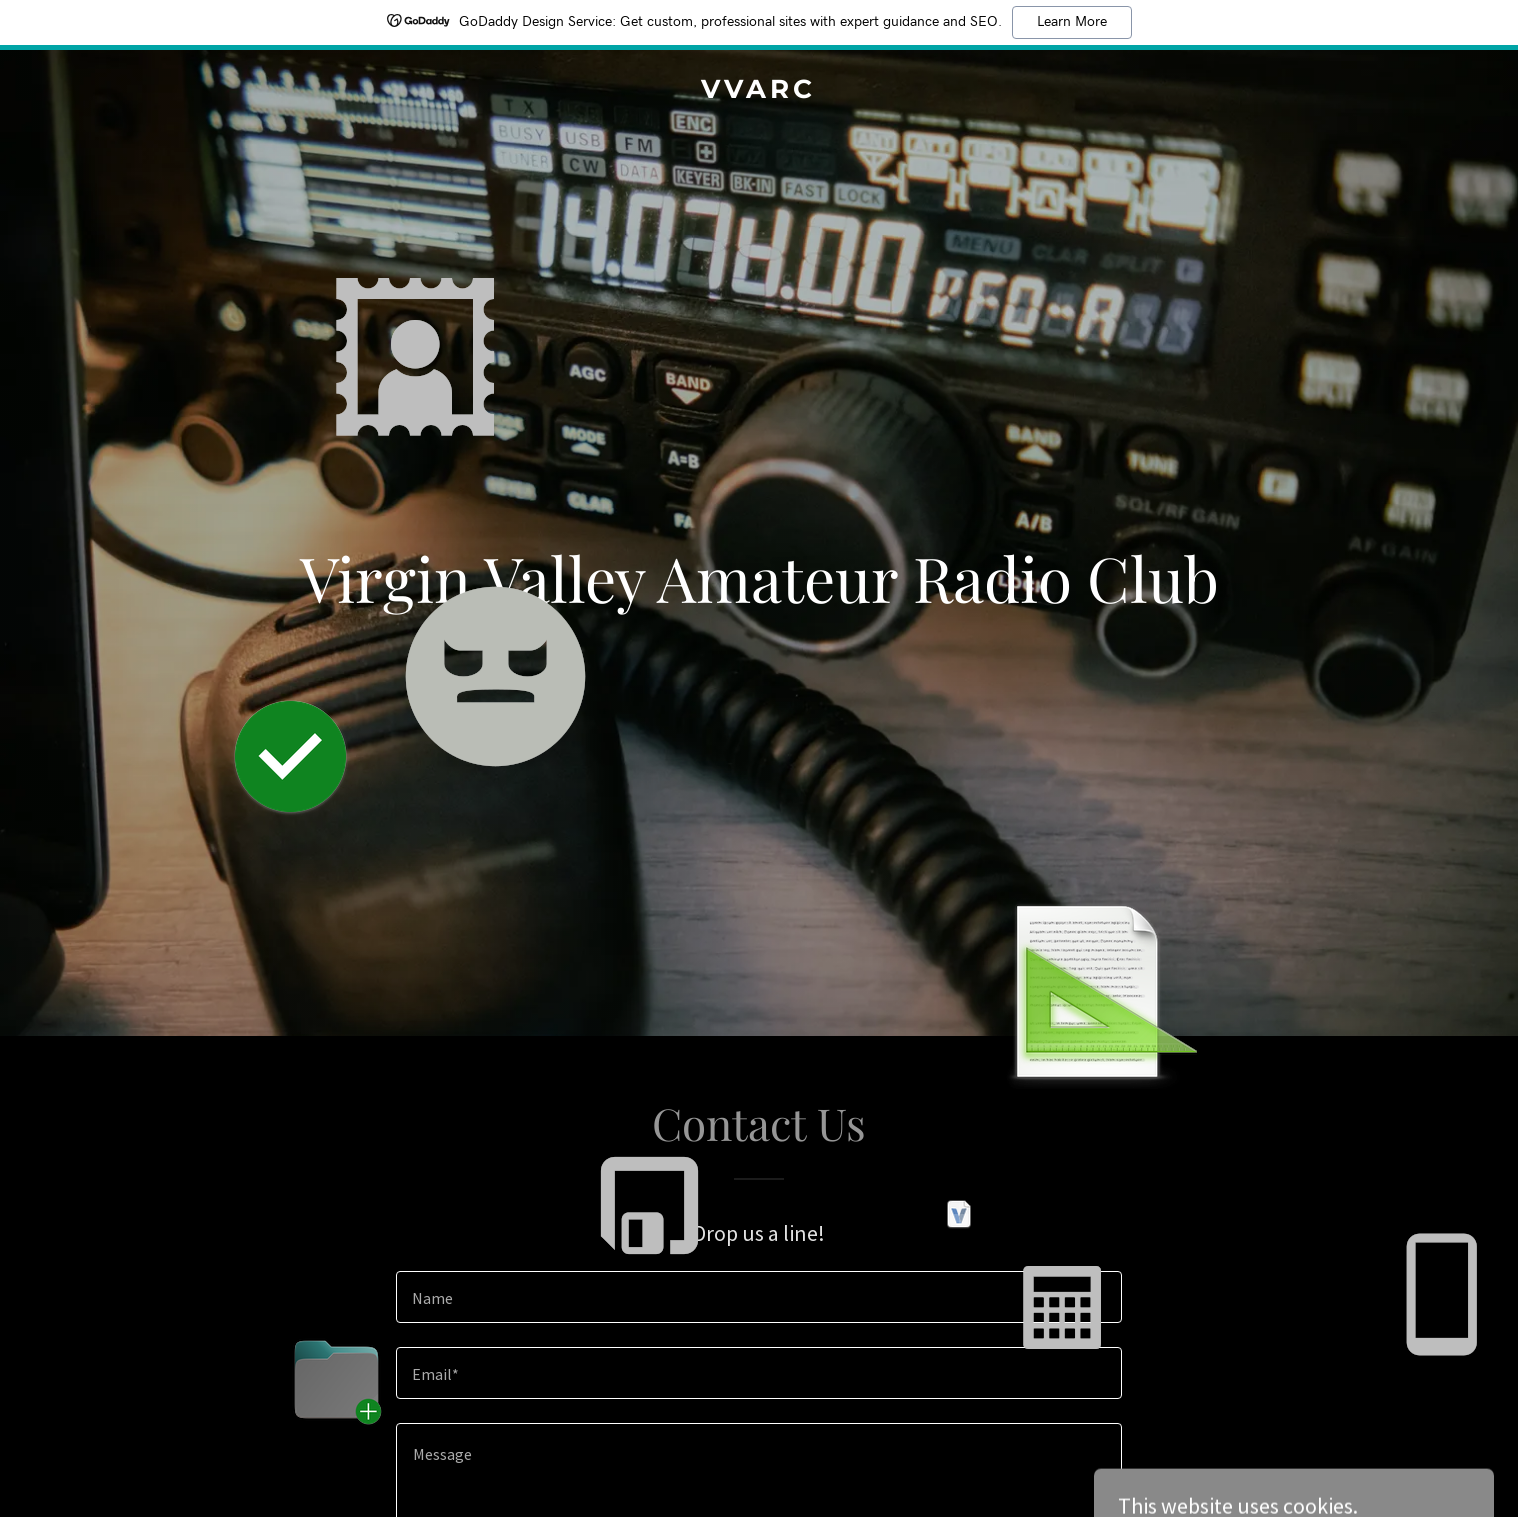 The height and width of the screenshot is (1517, 1518). Describe the element at coordinates (410, 362) in the screenshot. I see `send mail or compose a new message` at that location.